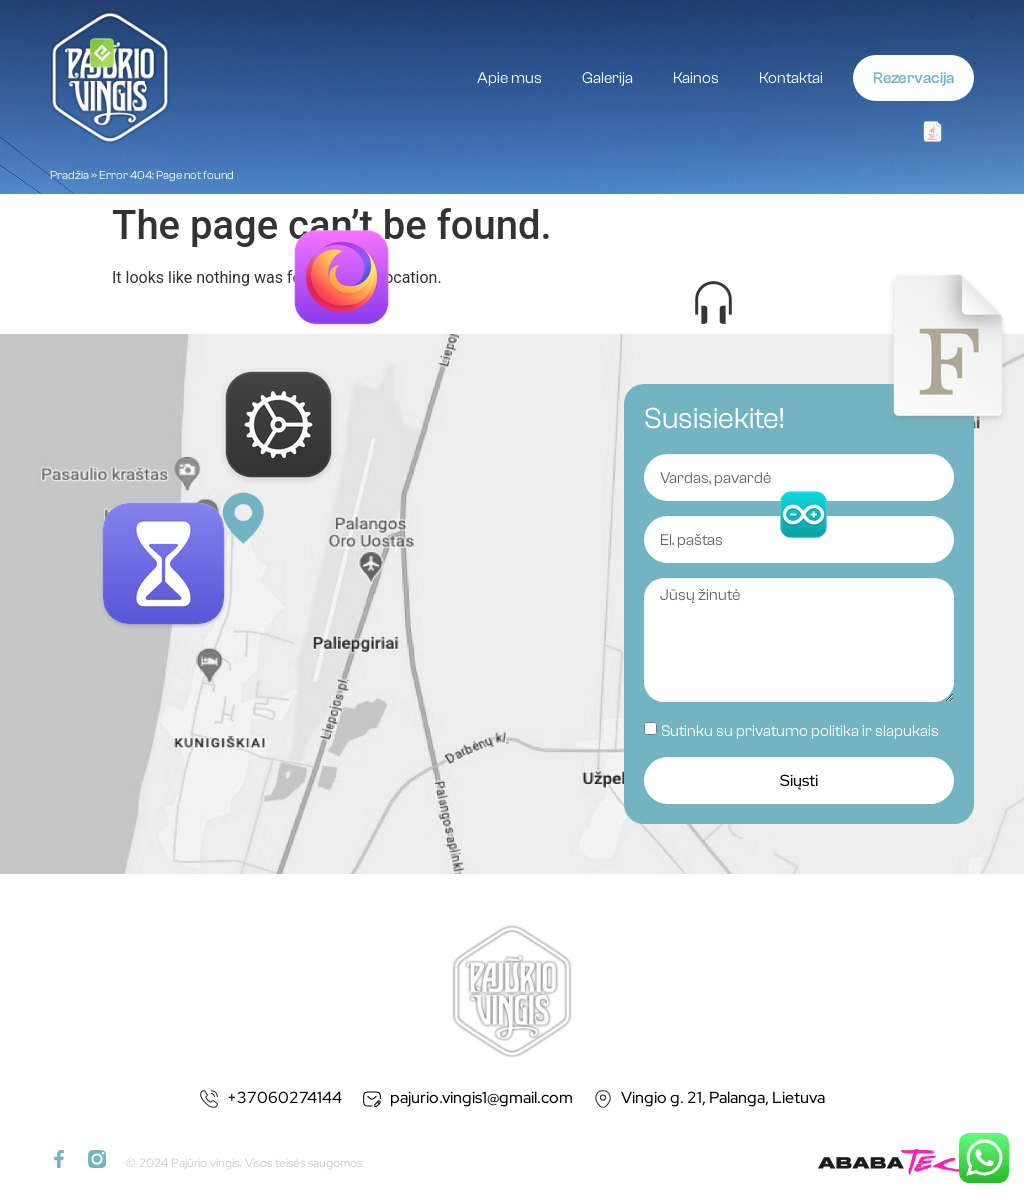 This screenshot has height=1198, width=1024. Describe the element at coordinates (341, 275) in the screenshot. I see `open firefox browser` at that location.